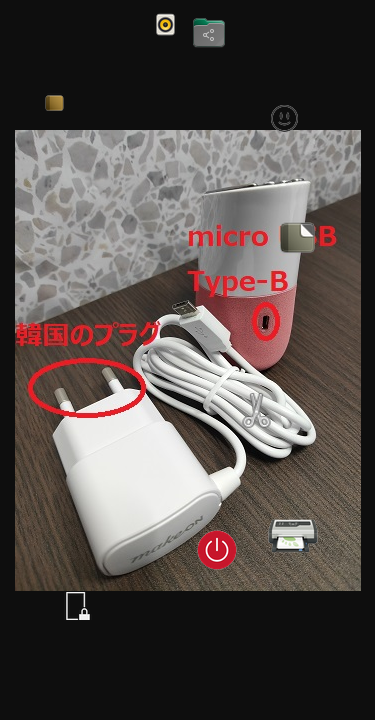 This screenshot has height=720, width=375. I want to click on change desktop wallpaper settings, so click(297, 236).